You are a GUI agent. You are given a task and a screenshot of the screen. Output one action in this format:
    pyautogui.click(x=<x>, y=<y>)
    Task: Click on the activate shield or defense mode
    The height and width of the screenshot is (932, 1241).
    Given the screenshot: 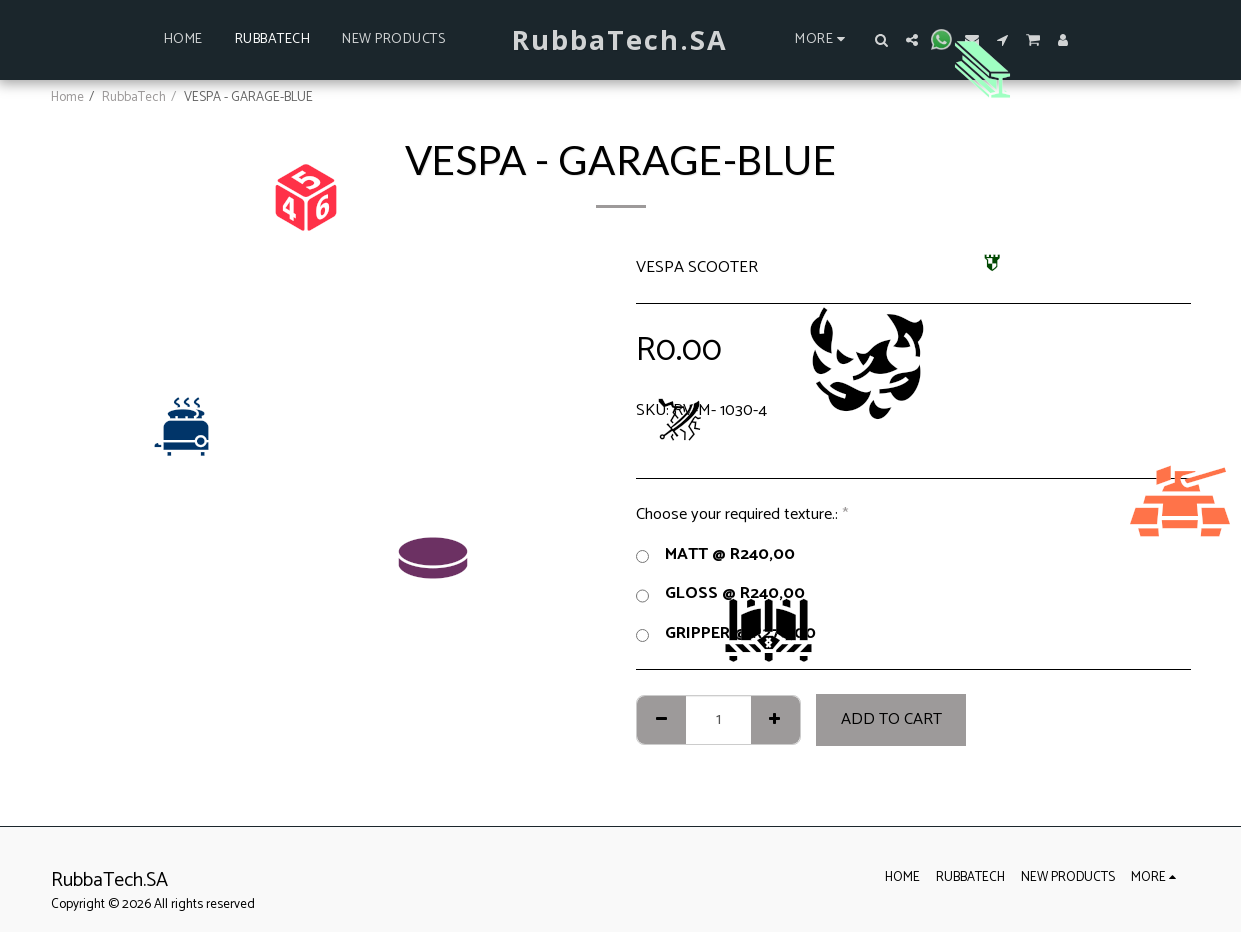 What is the action you would take?
    pyautogui.click(x=992, y=263)
    